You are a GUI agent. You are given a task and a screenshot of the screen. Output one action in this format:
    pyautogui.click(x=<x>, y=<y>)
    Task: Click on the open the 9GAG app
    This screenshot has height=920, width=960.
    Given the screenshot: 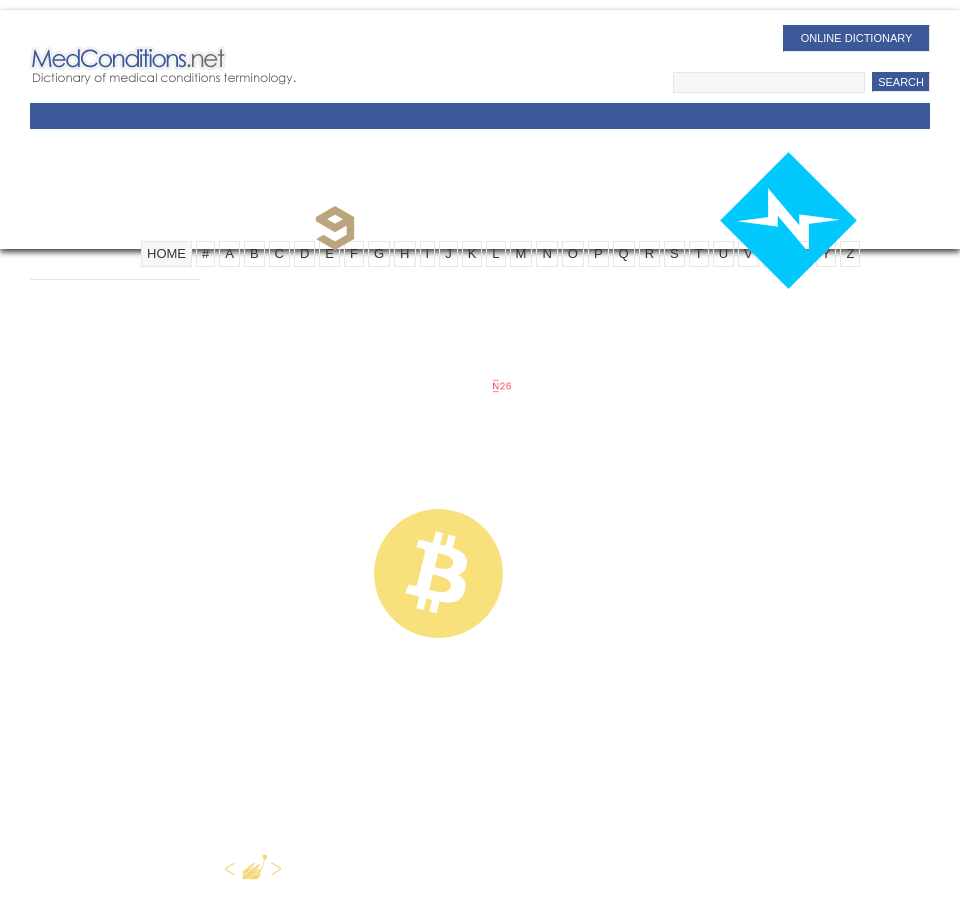 What is the action you would take?
    pyautogui.click(x=335, y=228)
    